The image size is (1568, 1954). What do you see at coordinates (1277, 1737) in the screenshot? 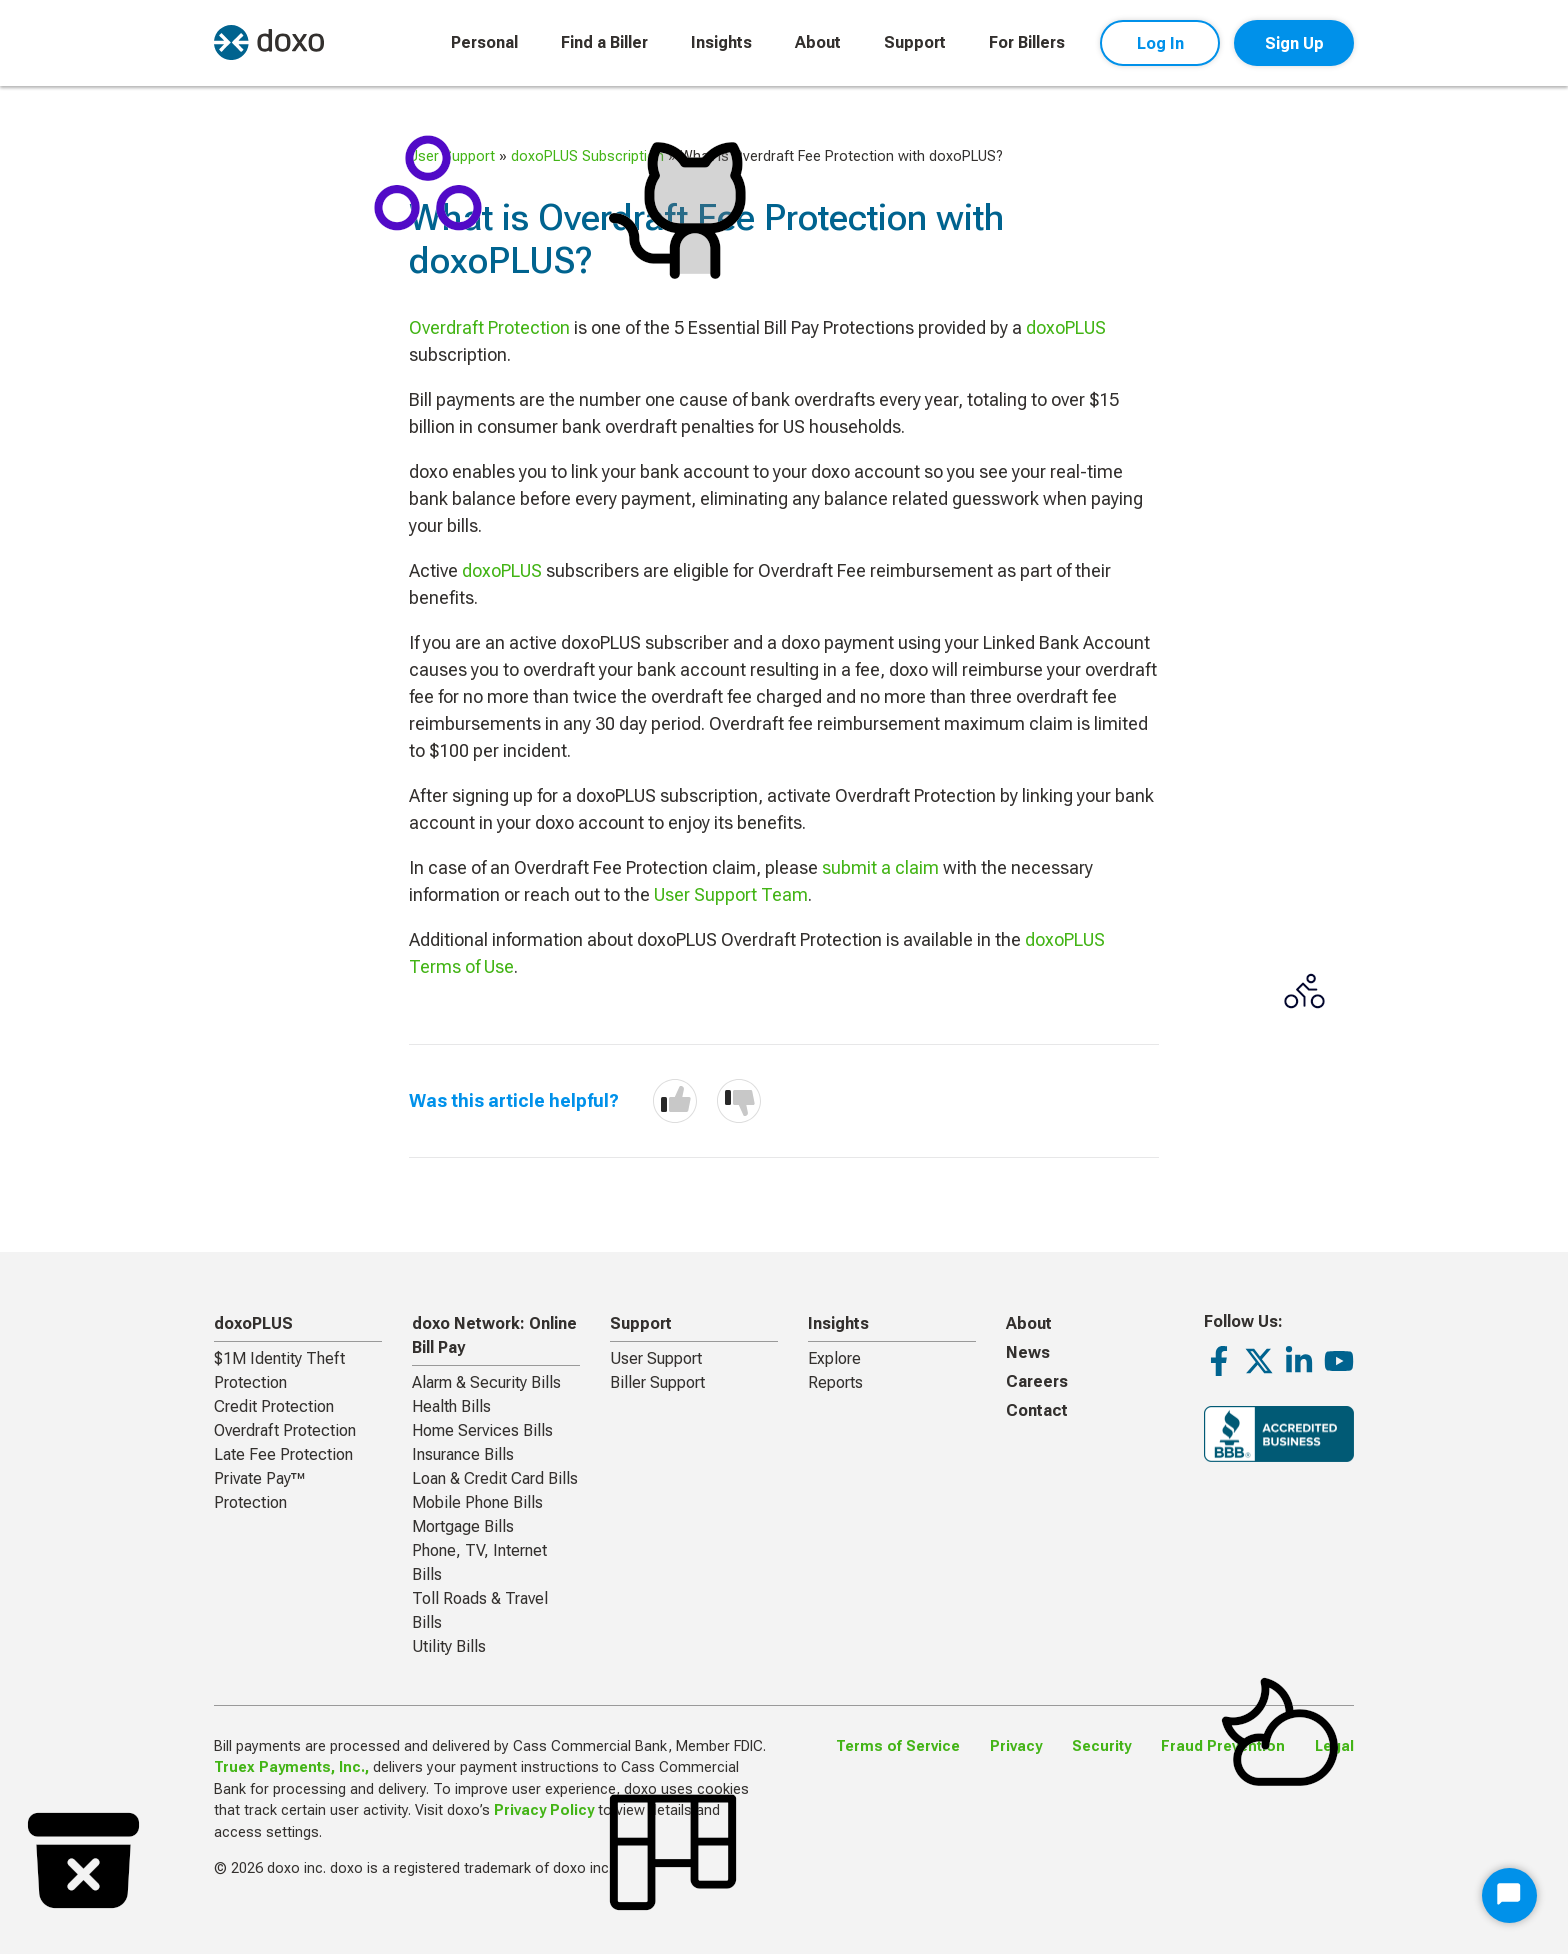
I see `indicates nighttime or evening weather conditions` at bounding box center [1277, 1737].